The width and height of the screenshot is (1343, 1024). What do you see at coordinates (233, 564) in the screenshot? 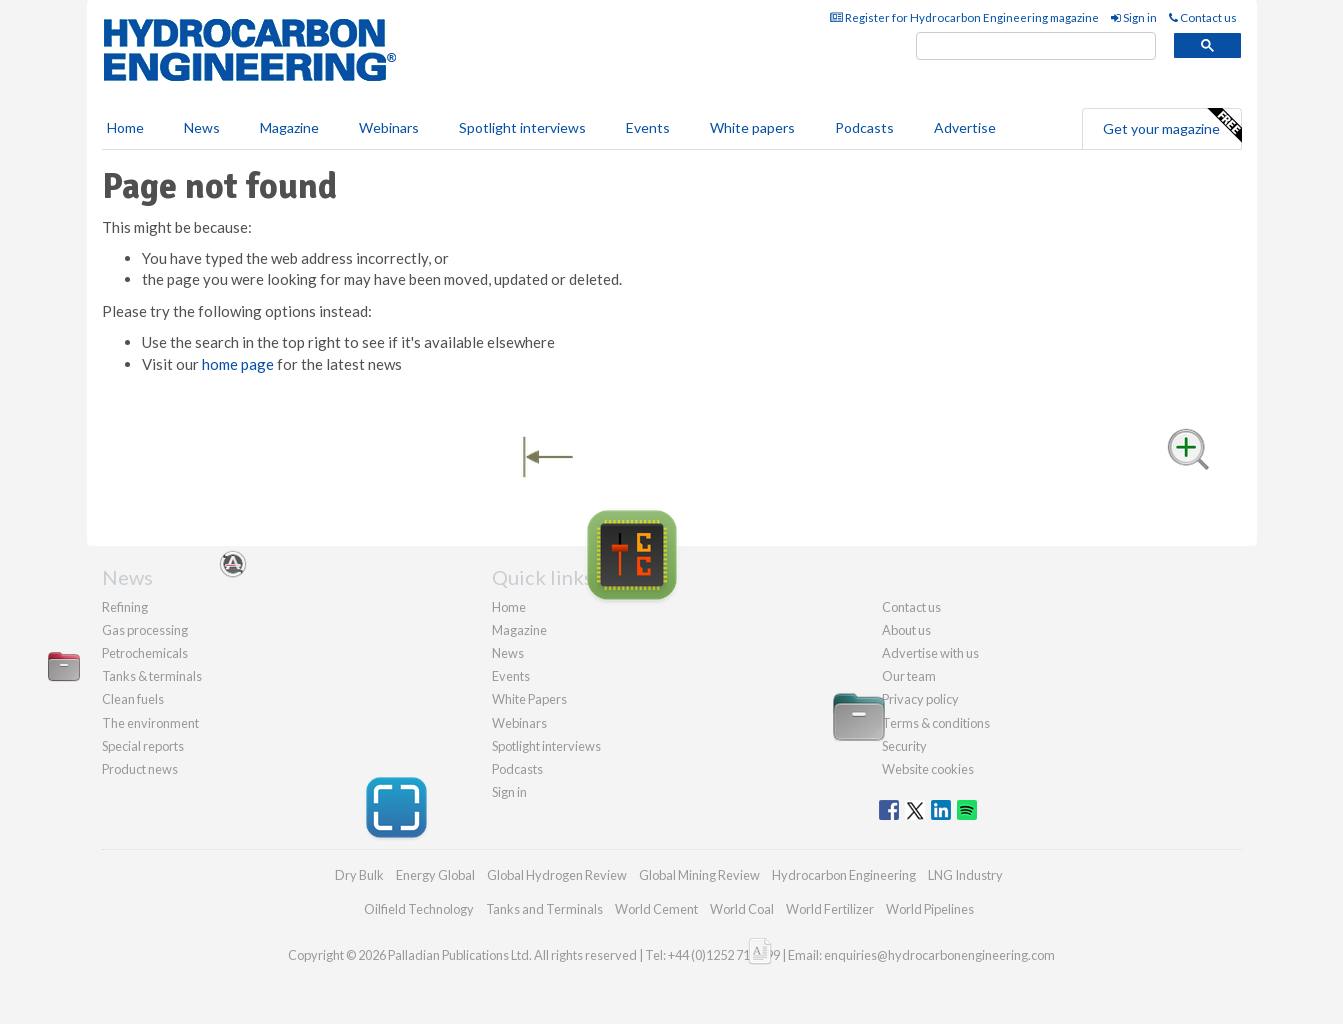
I see `check for available software updates` at bounding box center [233, 564].